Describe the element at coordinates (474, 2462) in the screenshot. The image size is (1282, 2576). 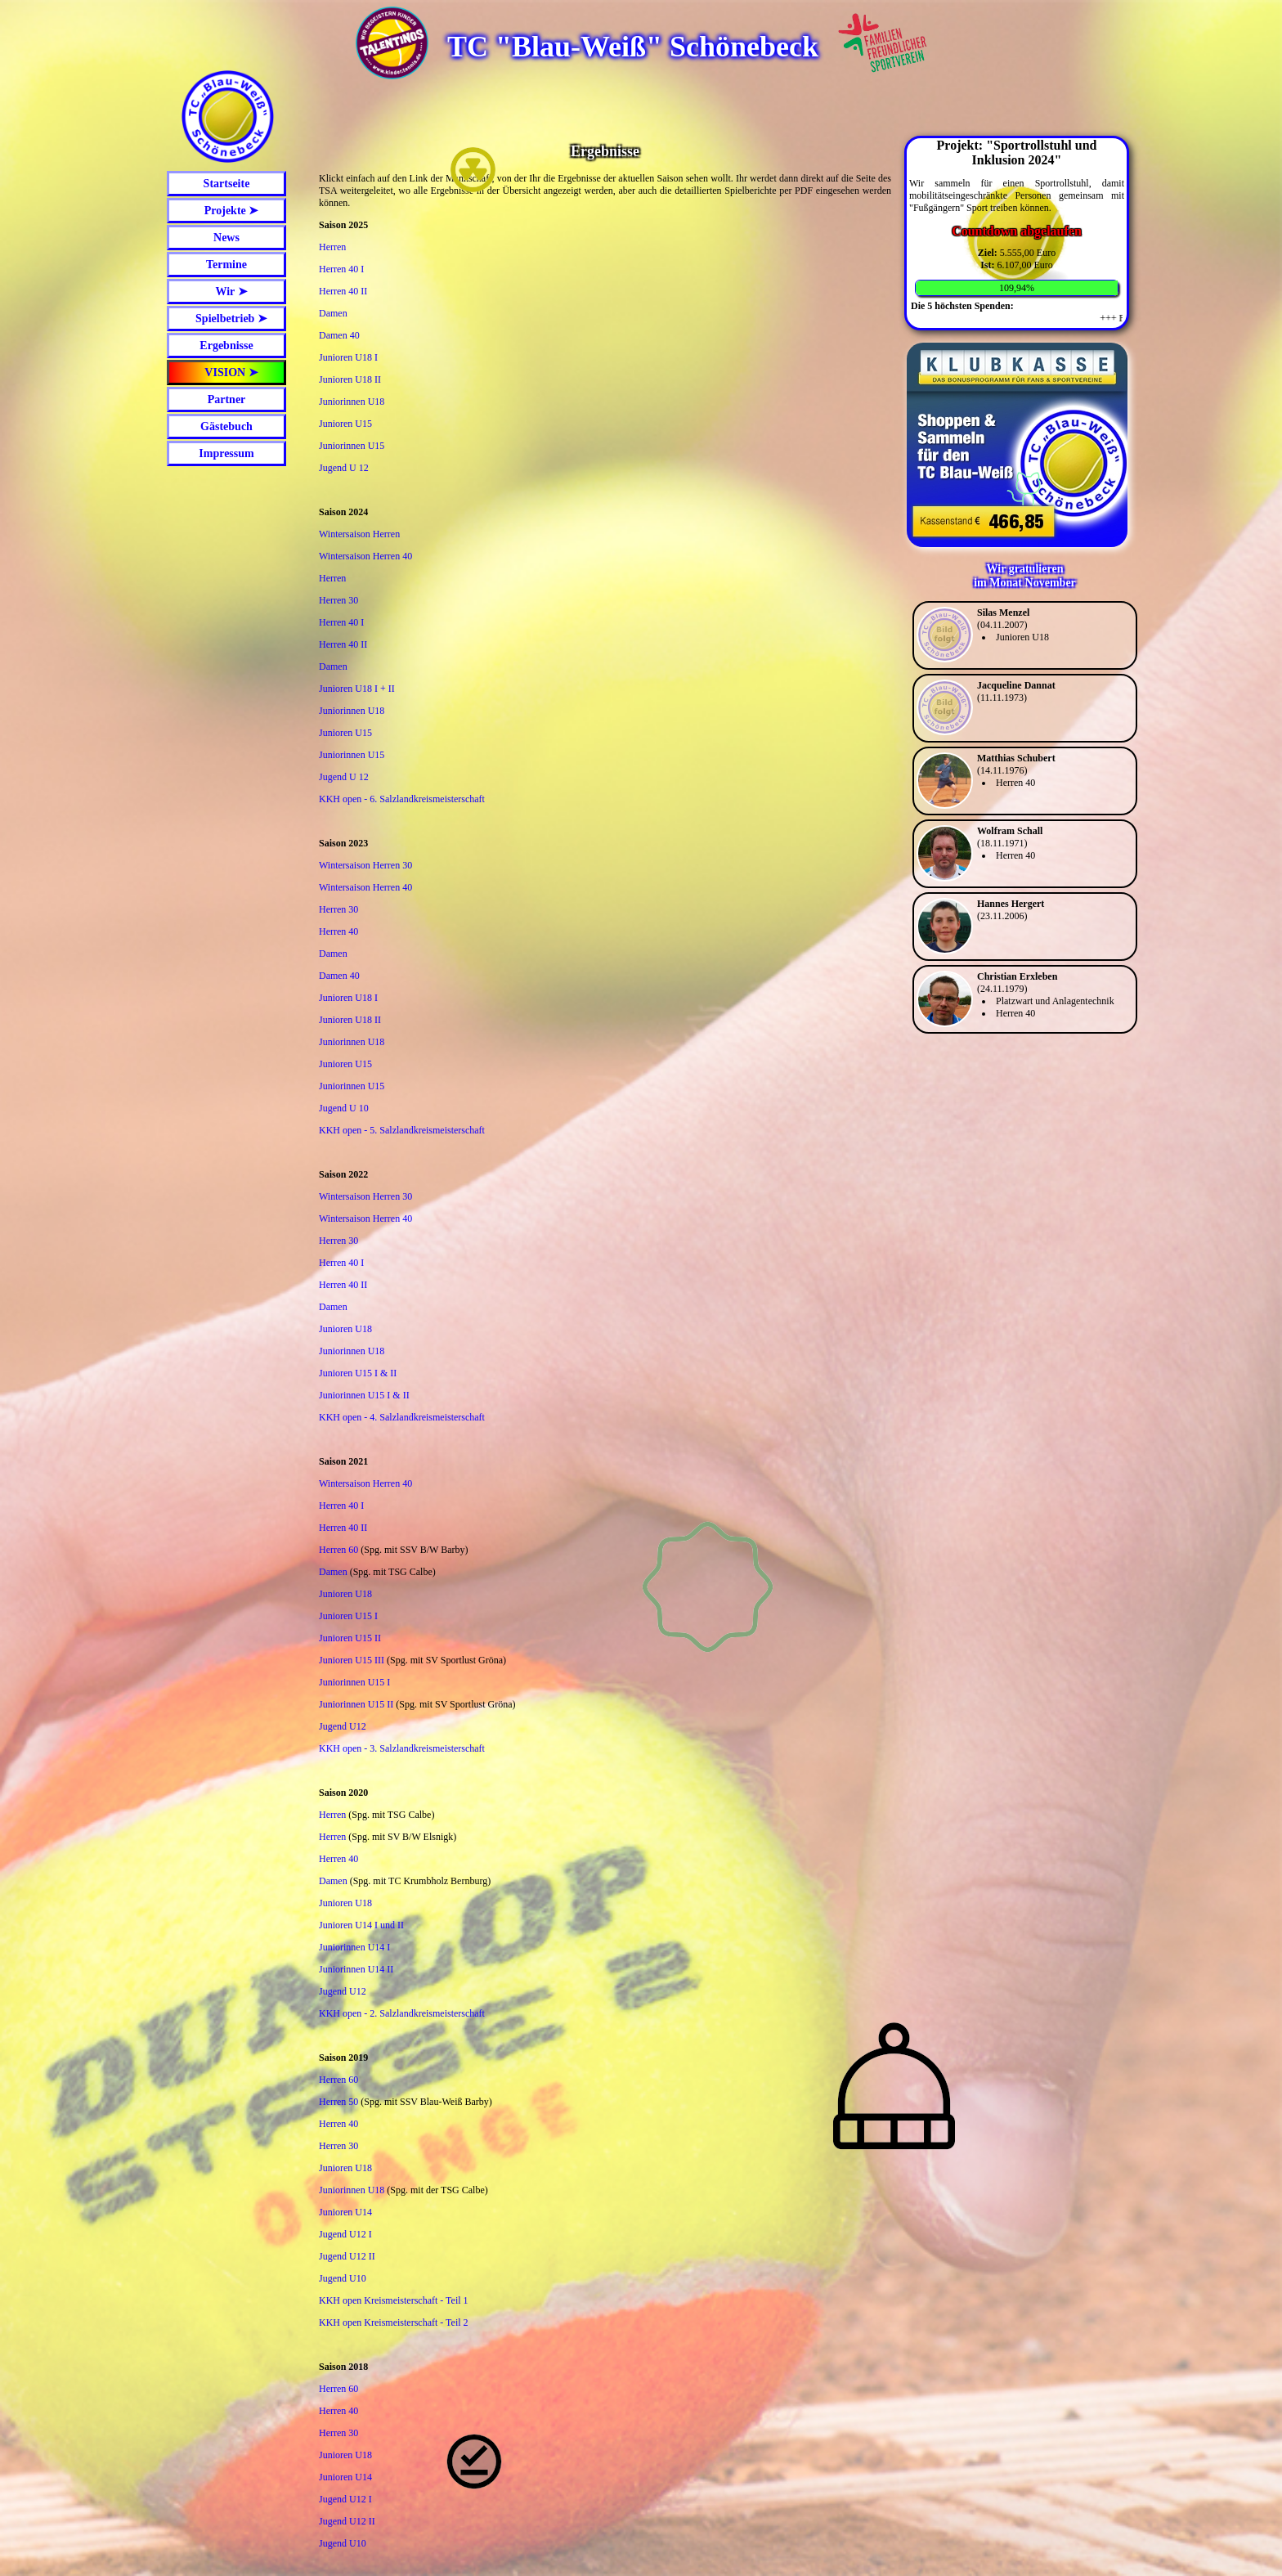
I see `indicates content is available offline` at that location.